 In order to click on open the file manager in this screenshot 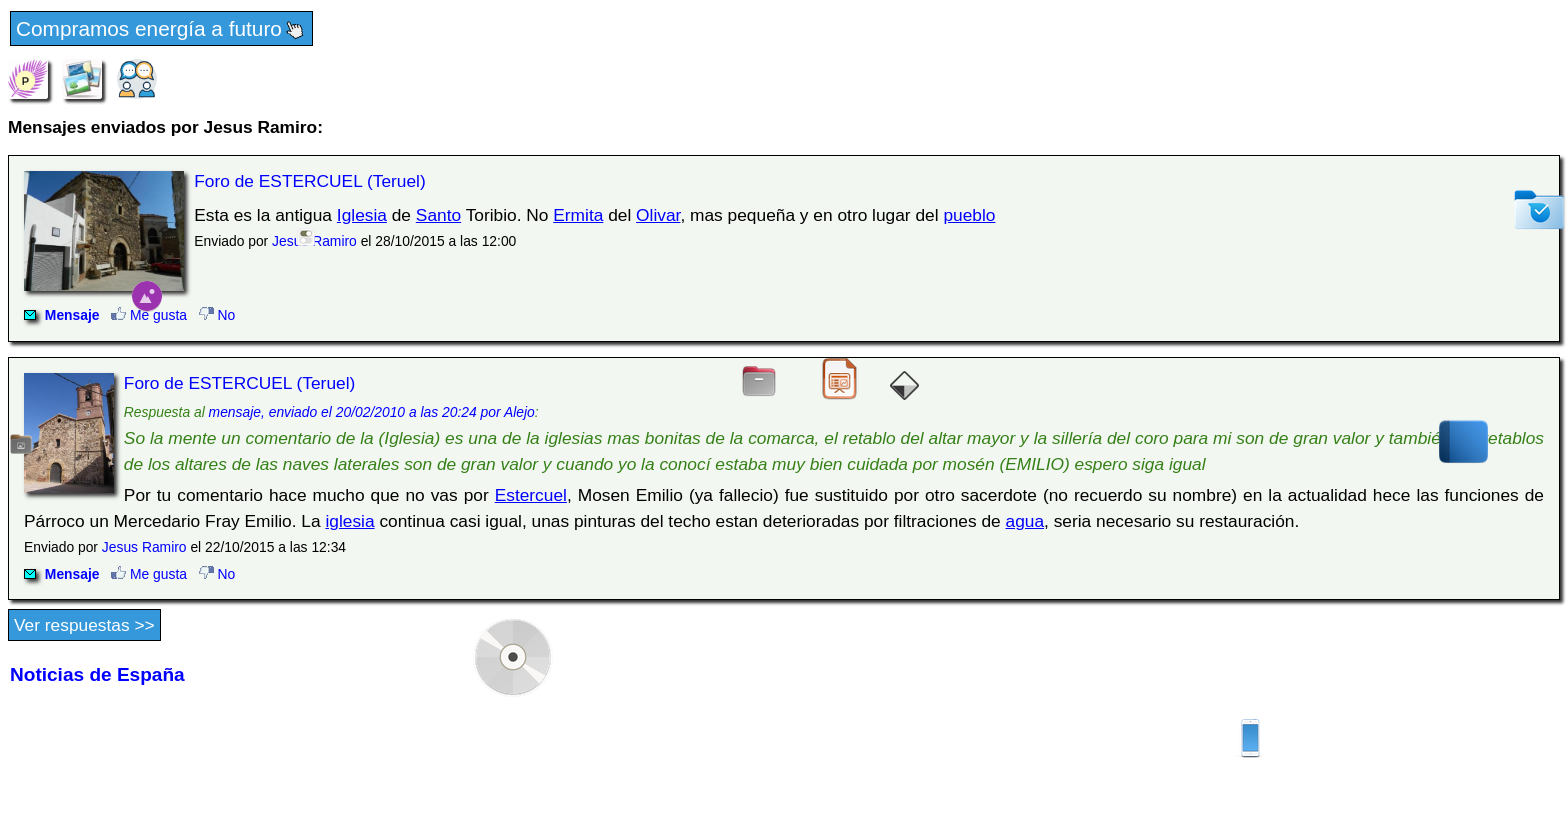, I will do `click(759, 381)`.